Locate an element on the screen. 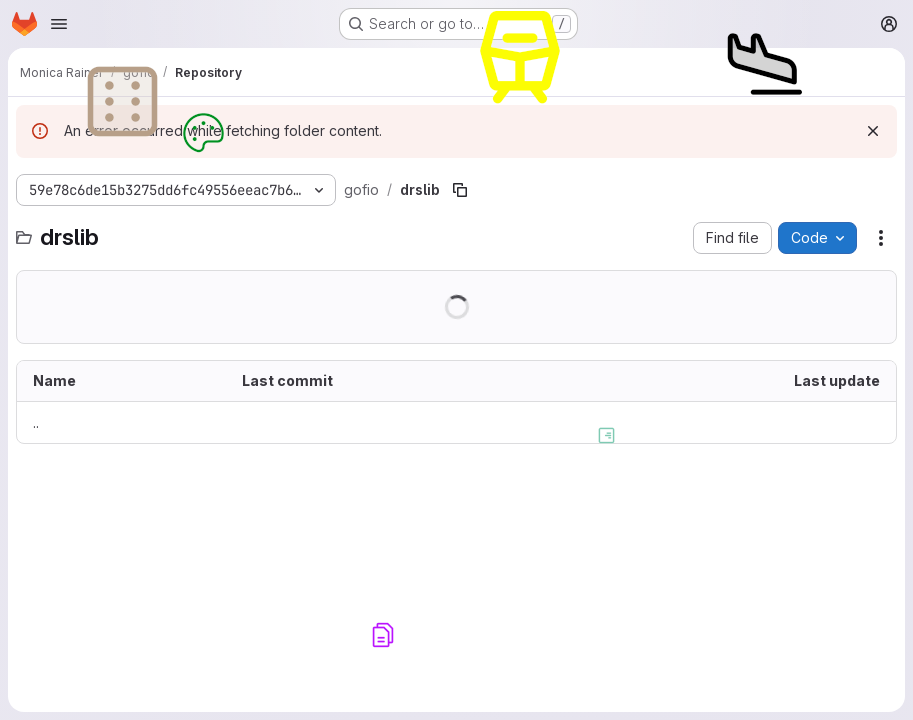  align content to the right middle of a container is located at coordinates (606, 435).